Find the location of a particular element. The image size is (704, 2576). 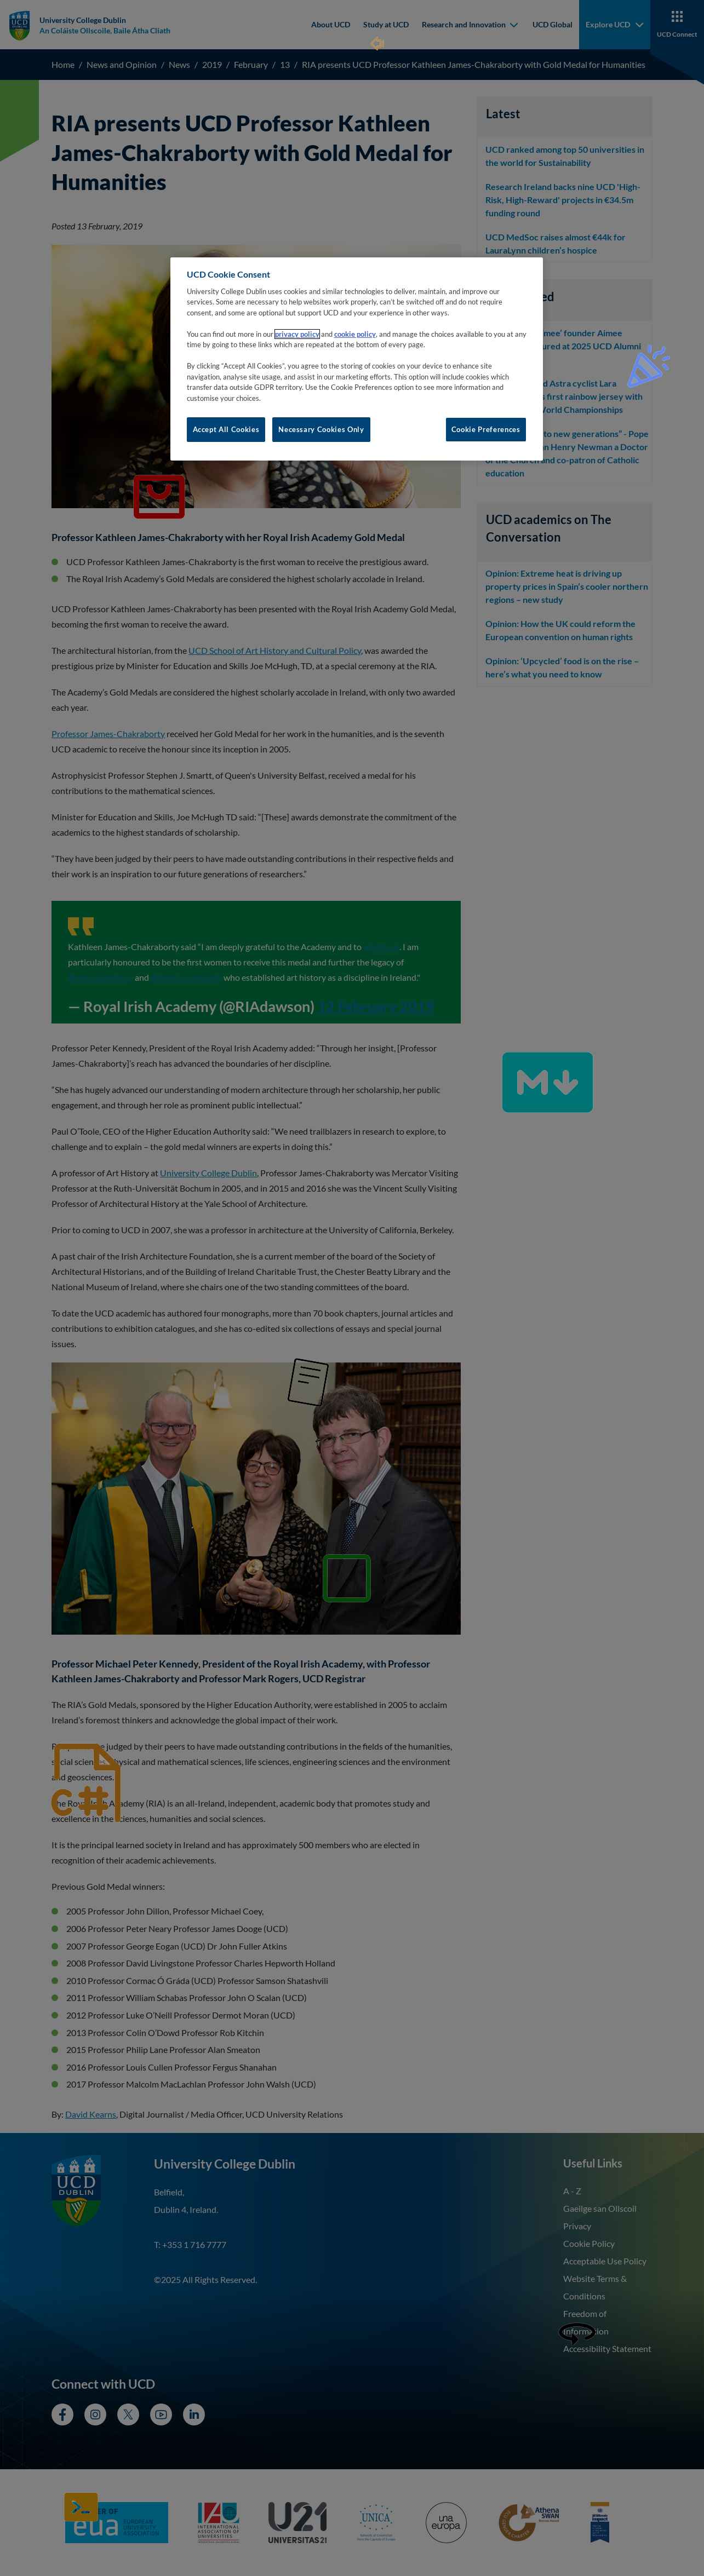

view 360-degree panorama or image is located at coordinates (577, 2332).